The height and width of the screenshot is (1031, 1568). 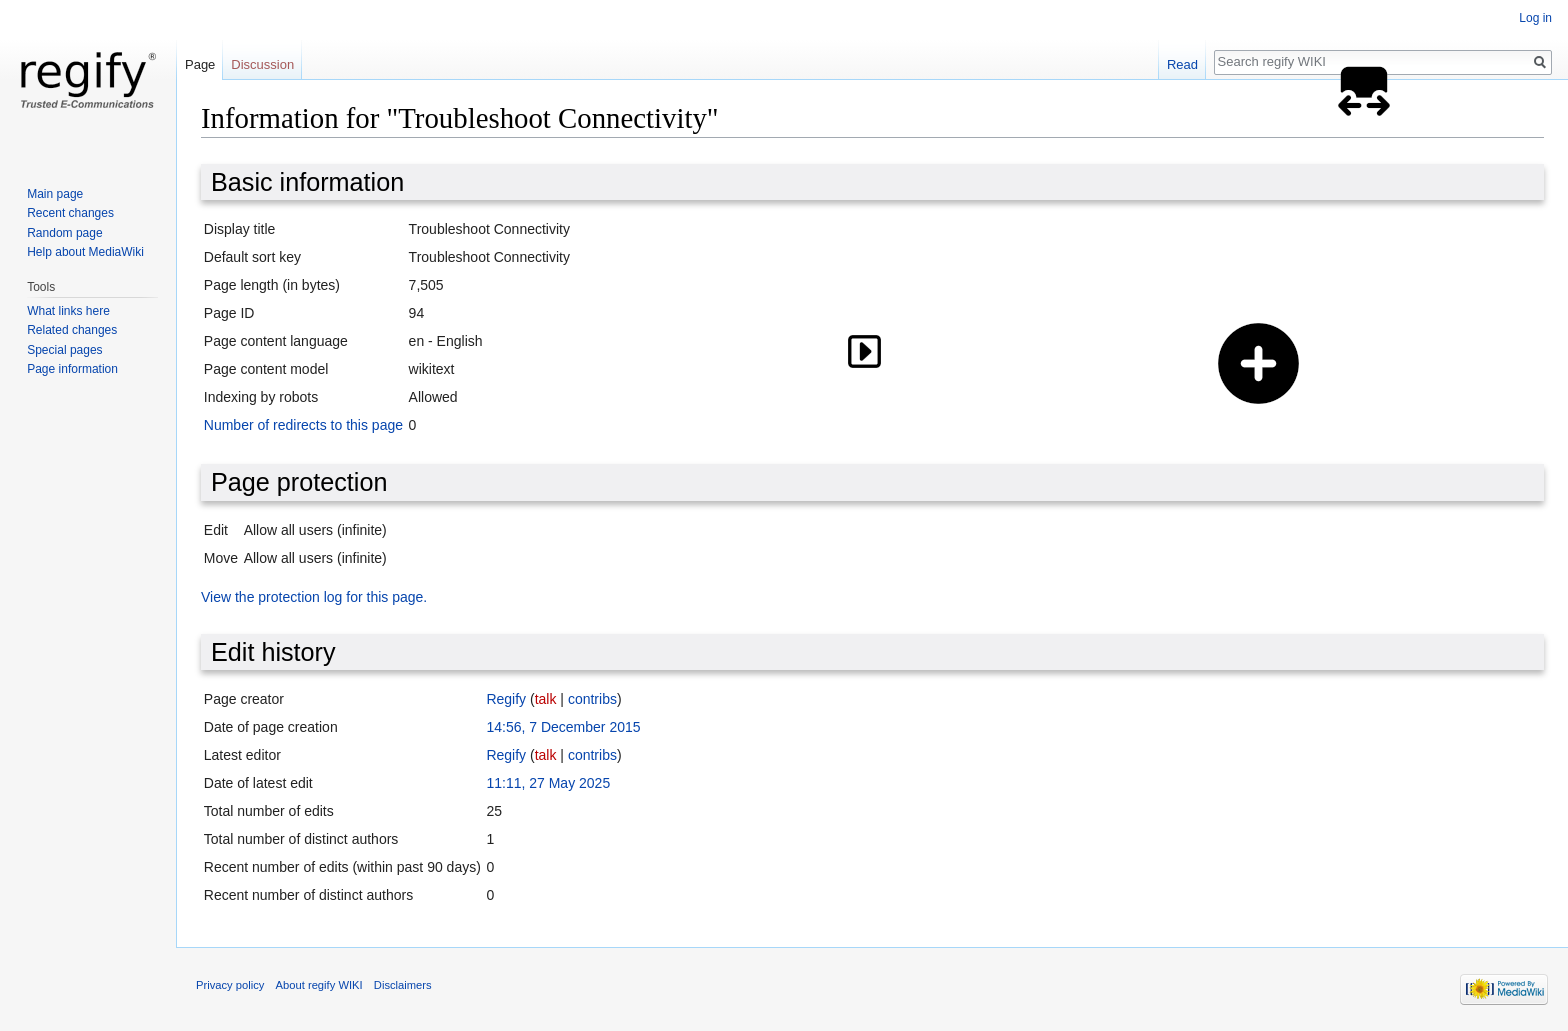 What do you see at coordinates (864, 351) in the screenshot?
I see `play media or start video` at bounding box center [864, 351].